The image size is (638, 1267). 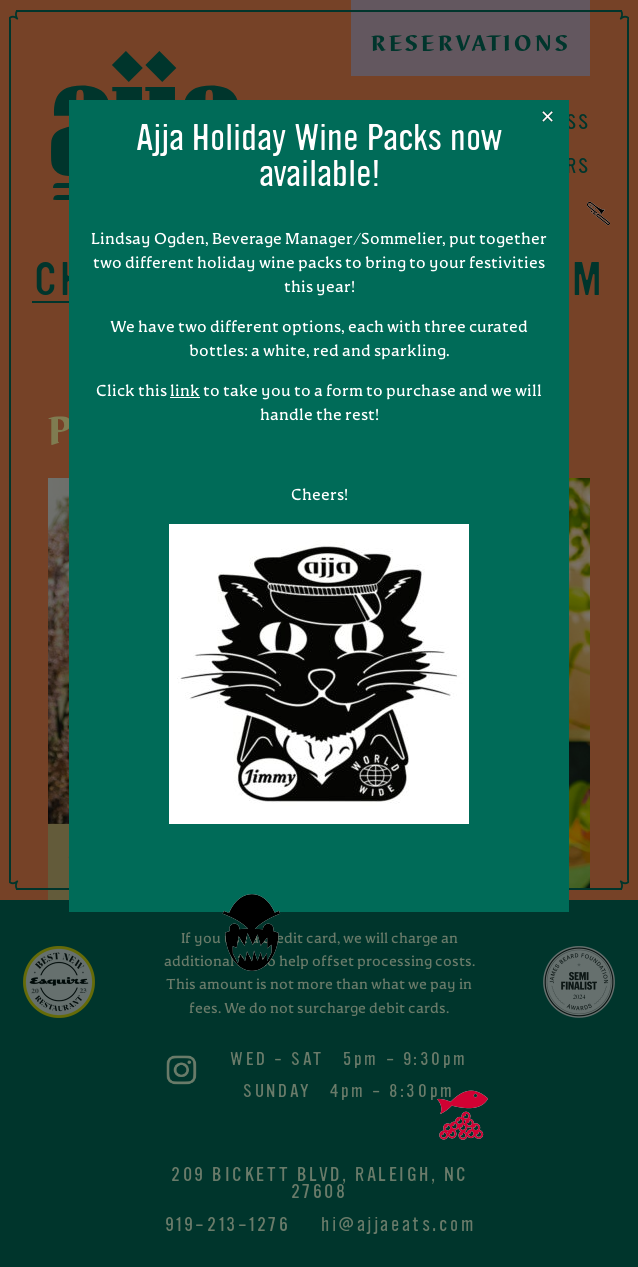 What do you see at coordinates (462, 1114) in the screenshot?
I see `fish eggs or roe item in a game inventory` at bounding box center [462, 1114].